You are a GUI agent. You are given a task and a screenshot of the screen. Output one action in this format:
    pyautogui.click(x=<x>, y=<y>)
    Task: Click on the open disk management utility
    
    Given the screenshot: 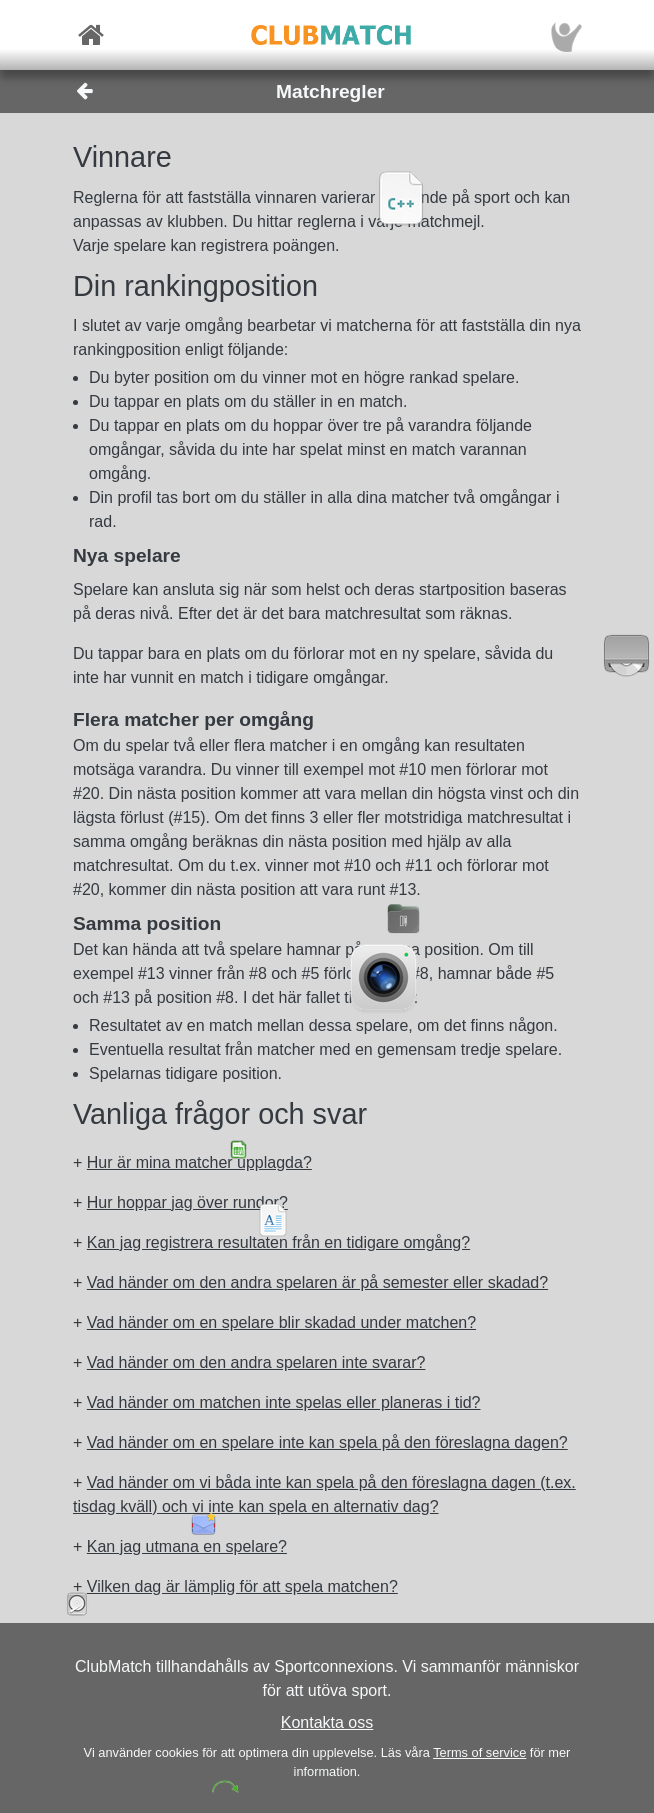 What is the action you would take?
    pyautogui.click(x=77, y=1604)
    